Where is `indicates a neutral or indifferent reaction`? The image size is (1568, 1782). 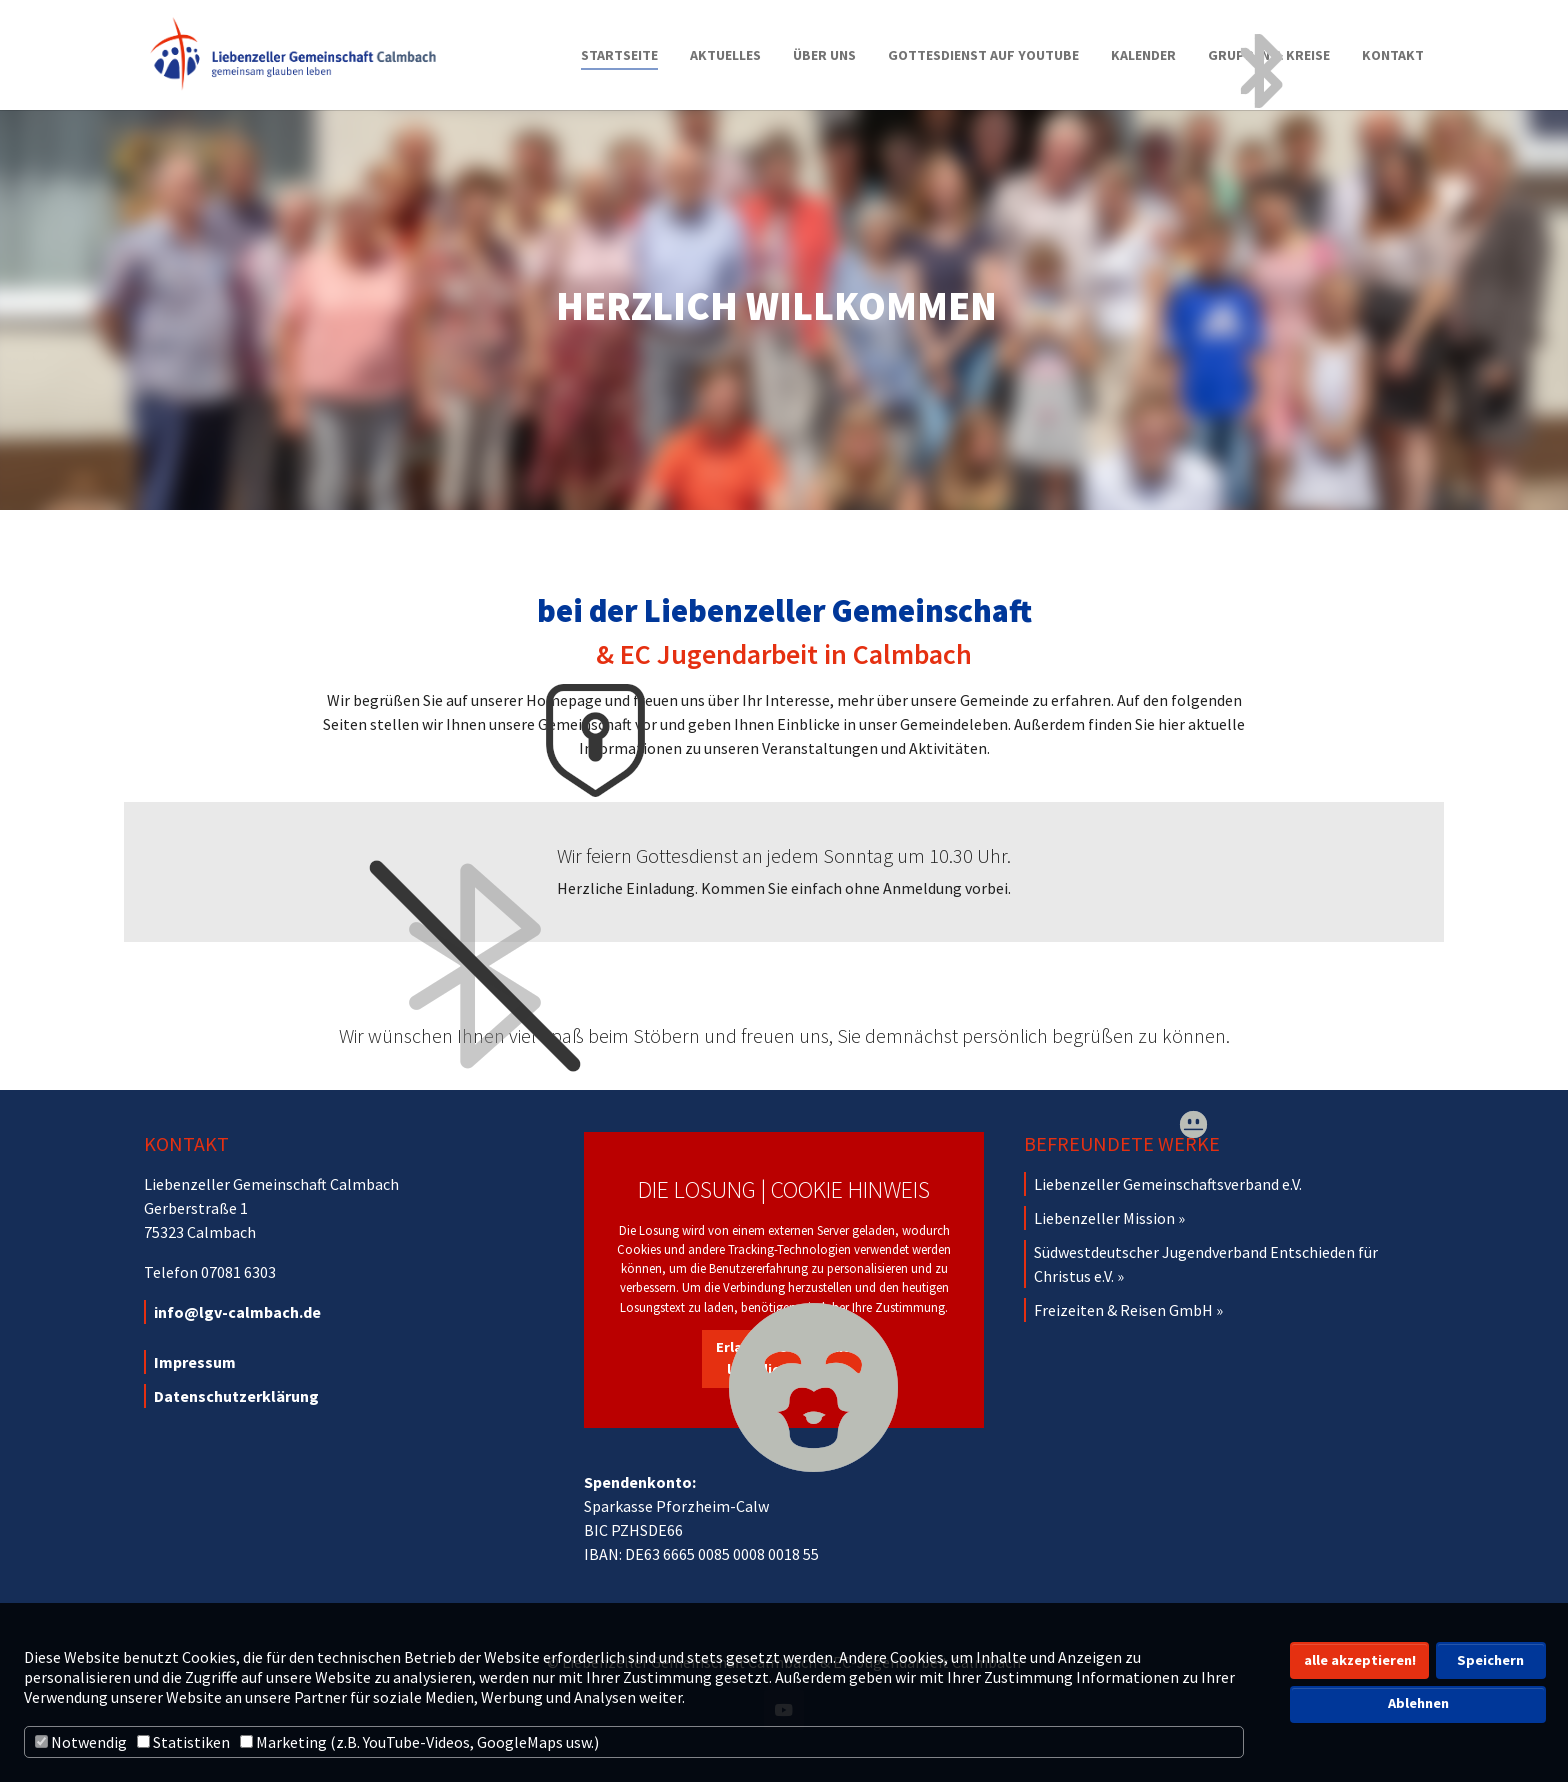 indicates a neutral or indifferent reaction is located at coordinates (1193, 1124).